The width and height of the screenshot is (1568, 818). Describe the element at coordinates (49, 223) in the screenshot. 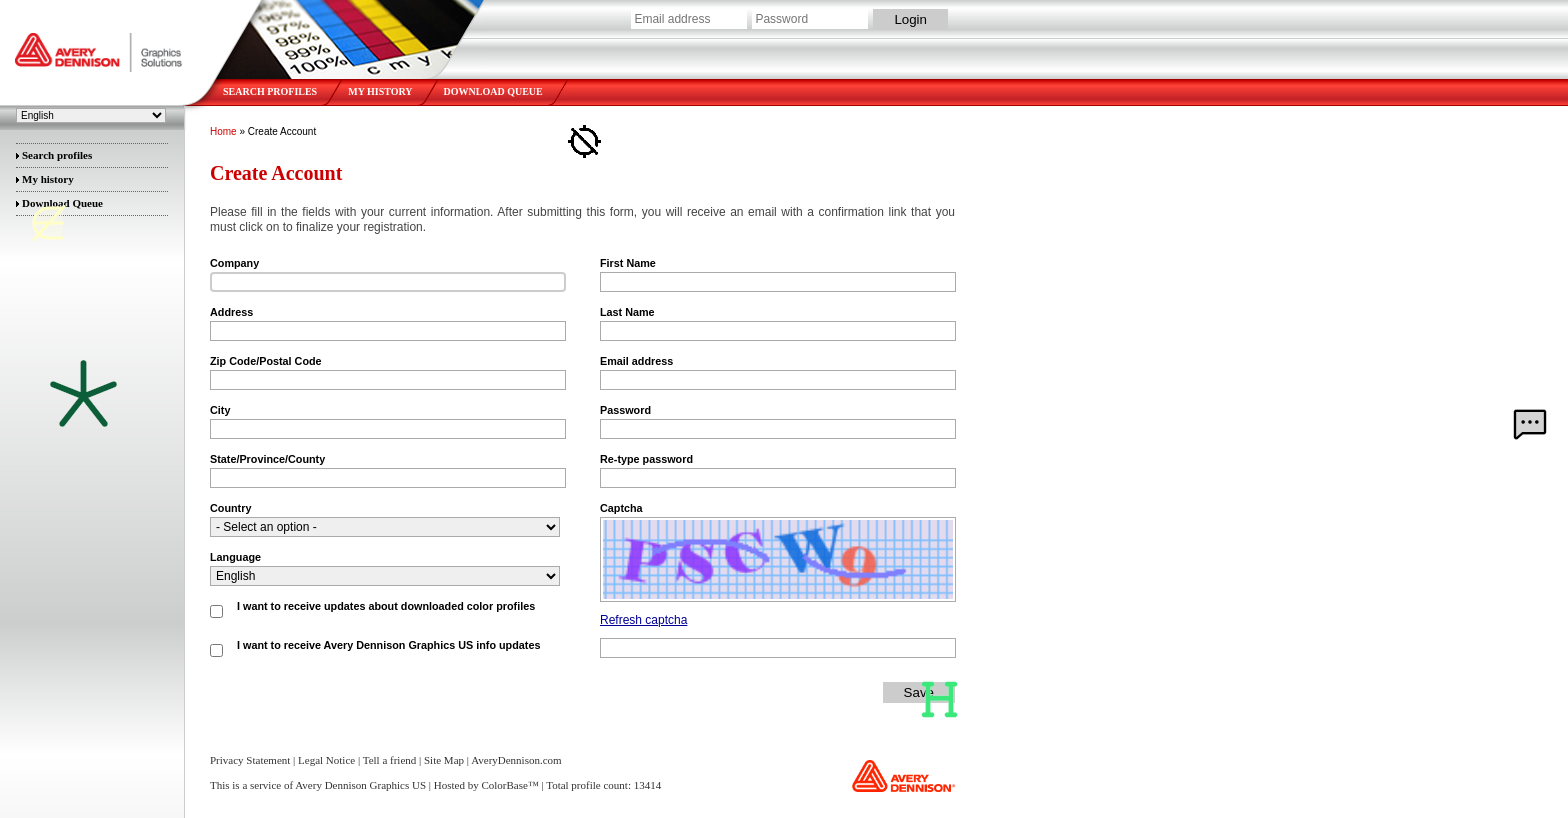

I see `indicates an item is not a member of a set` at that location.